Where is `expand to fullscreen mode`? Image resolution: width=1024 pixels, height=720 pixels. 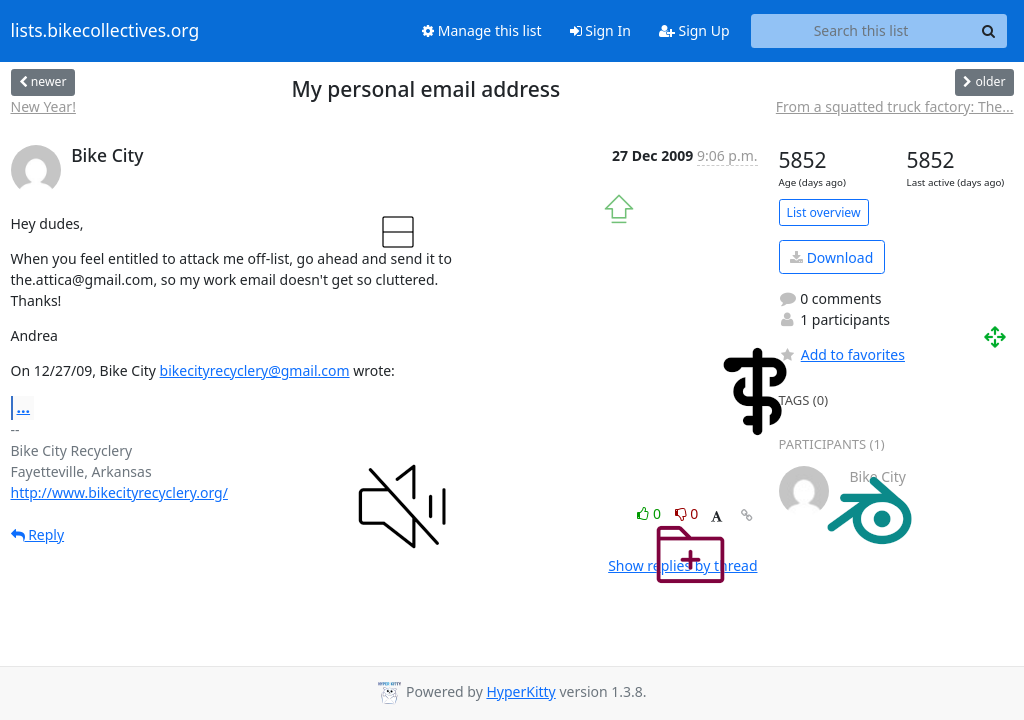
expand to fullscreen mode is located at coordinates (995, 337).